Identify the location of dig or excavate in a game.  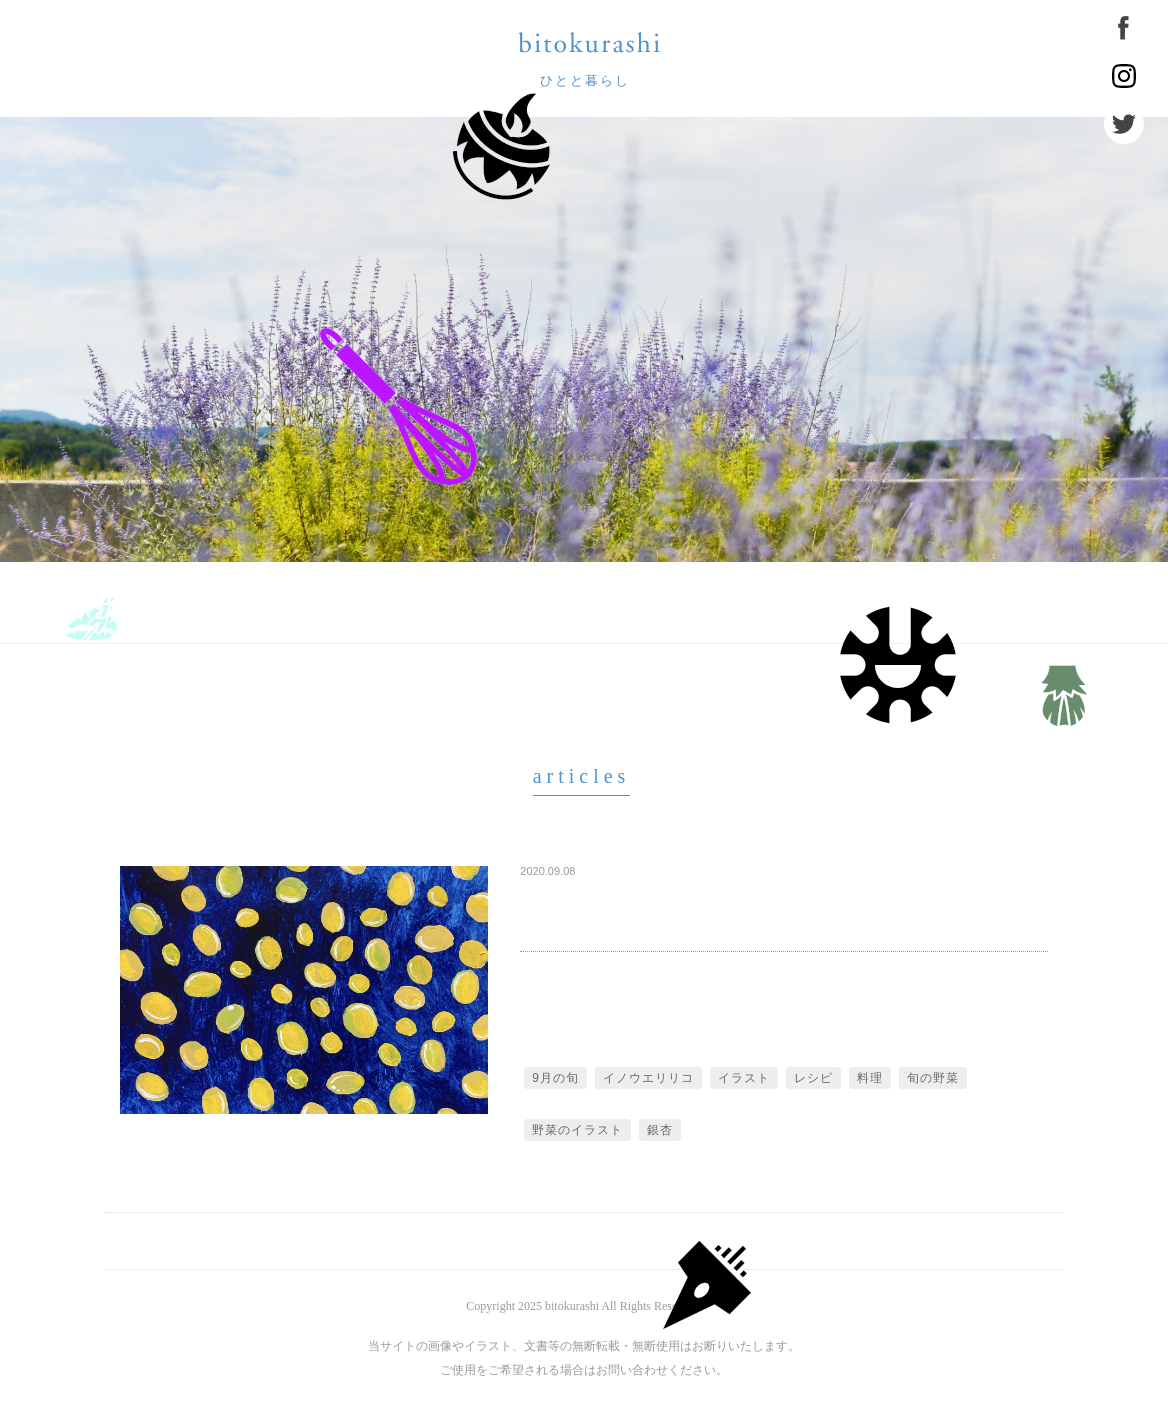
(92, 619).